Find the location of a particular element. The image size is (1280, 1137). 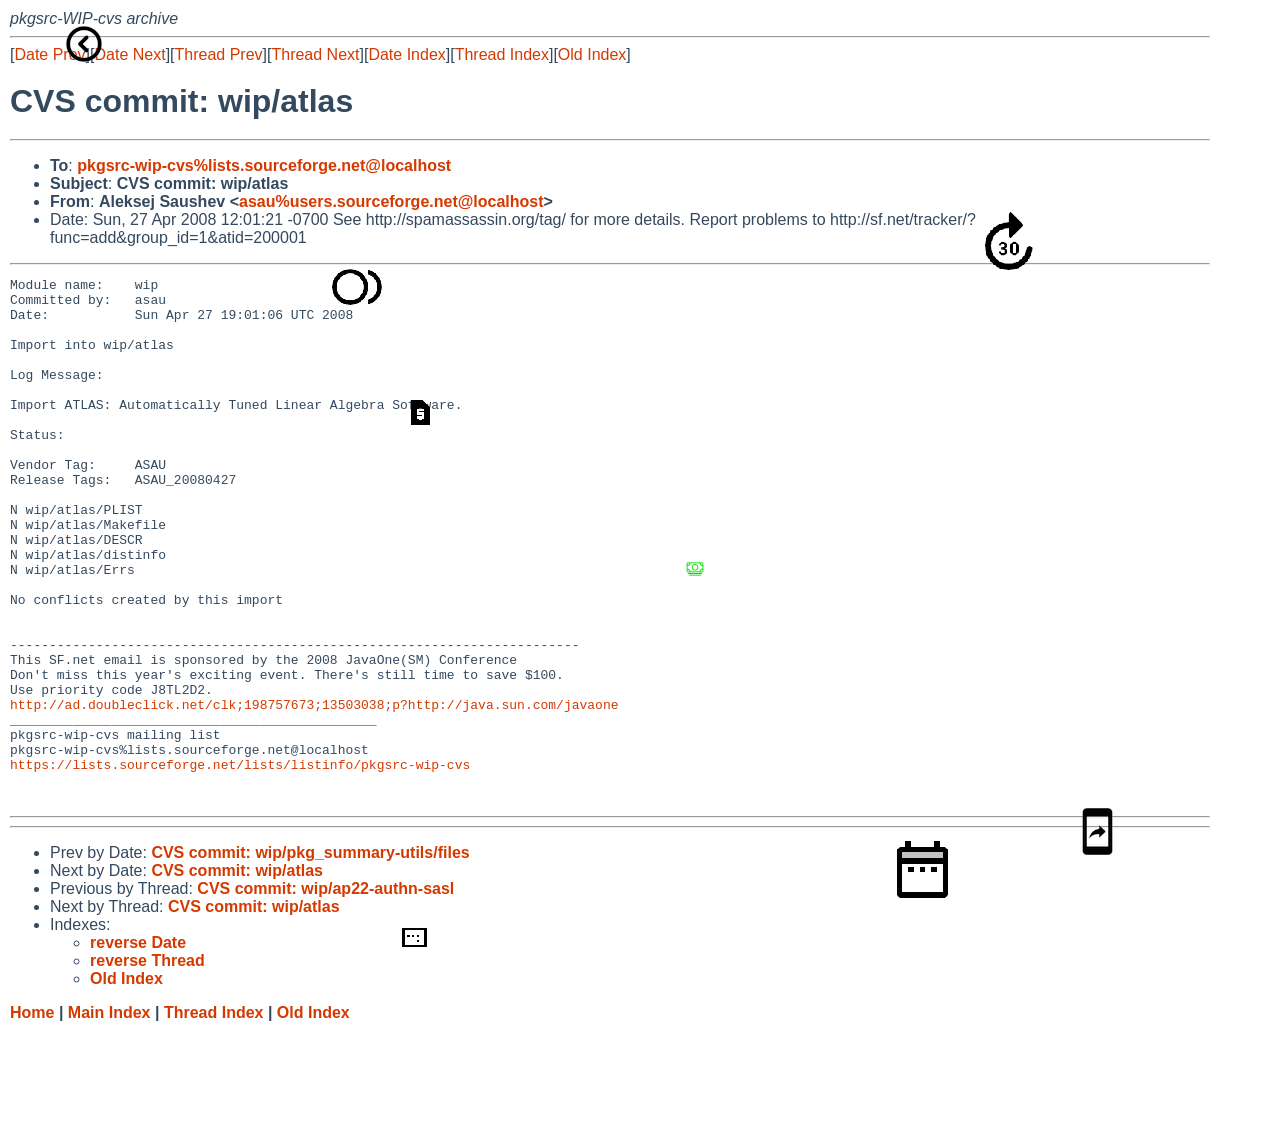

adjust image aspect ratio settings is located at coordinates (414, 937).